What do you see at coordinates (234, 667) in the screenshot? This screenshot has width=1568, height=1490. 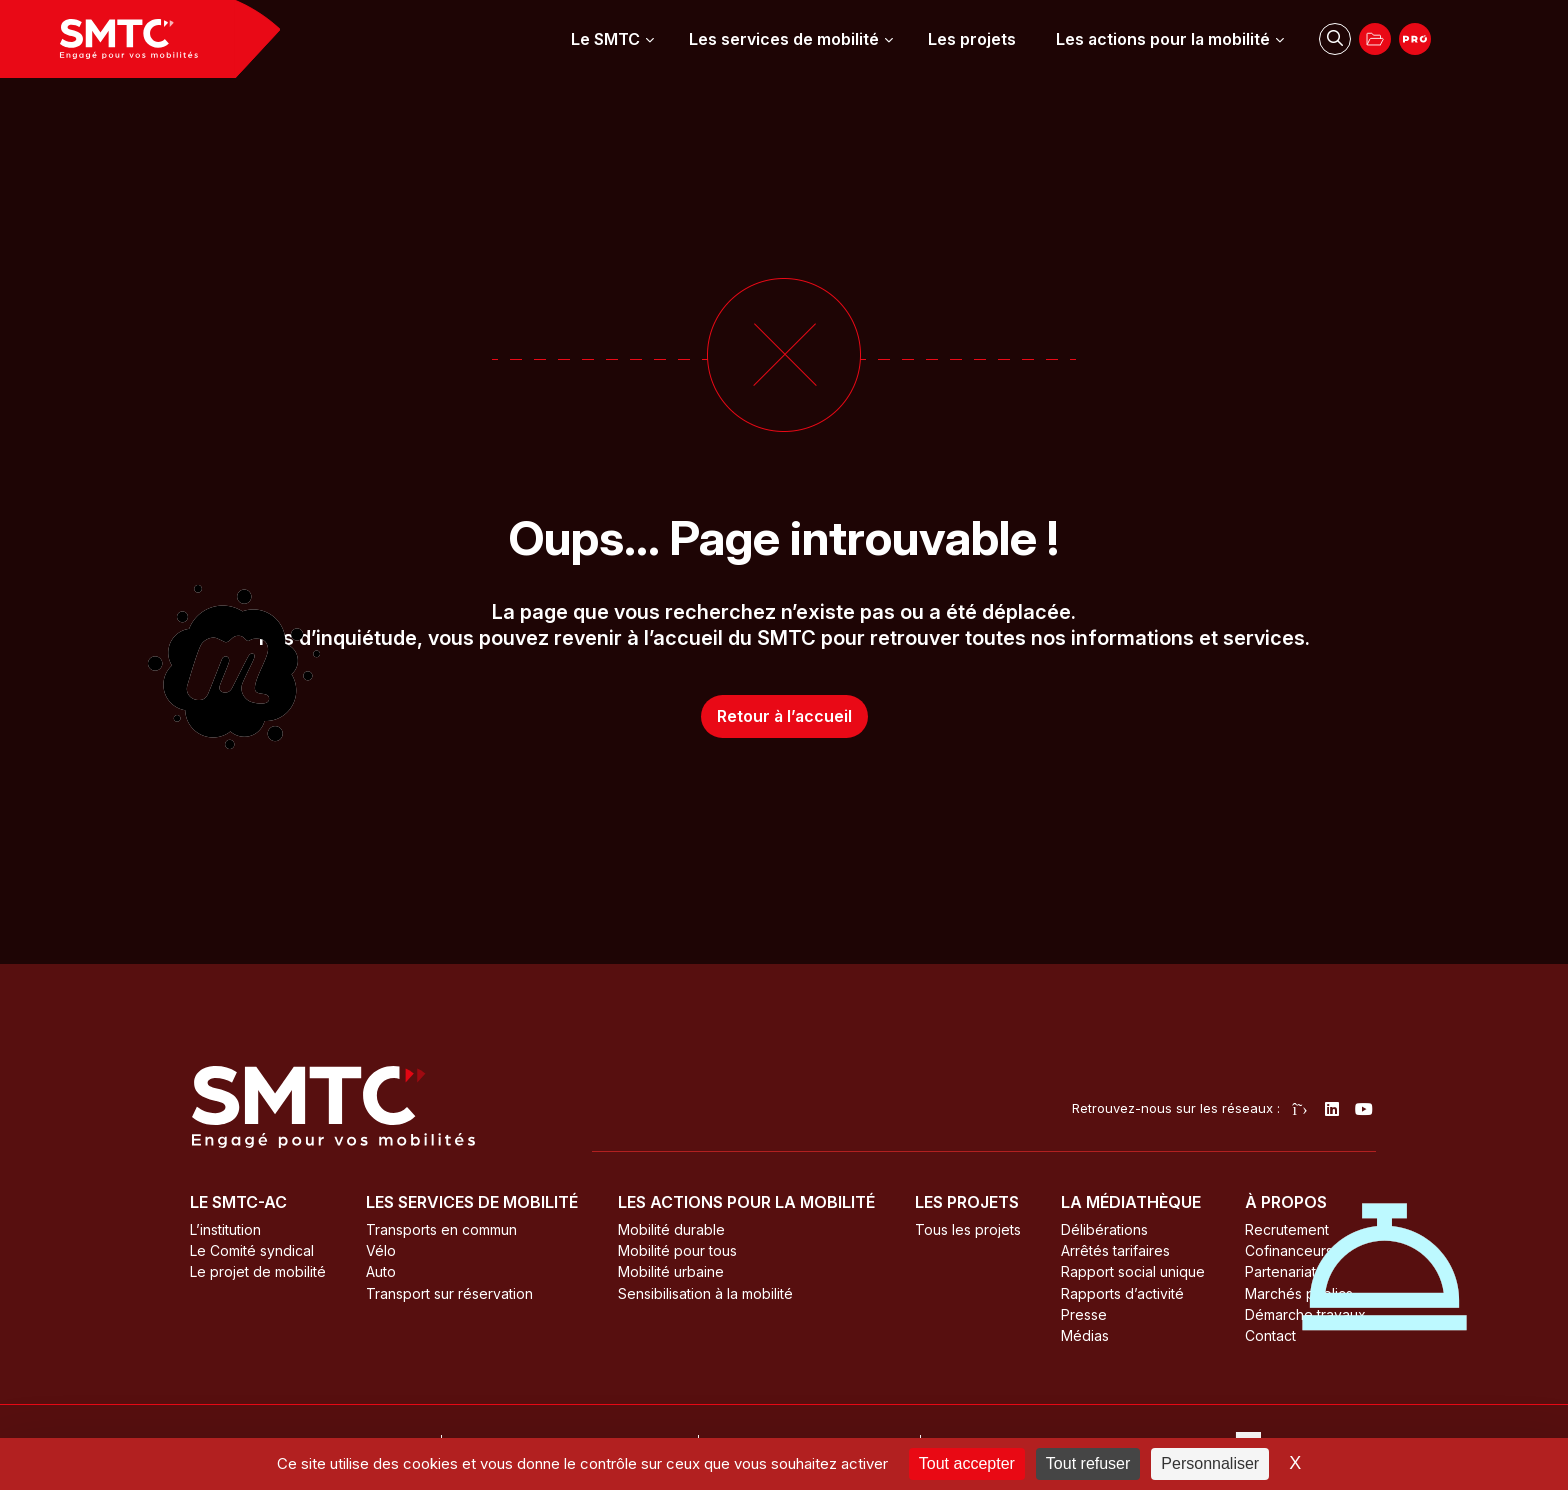 I see `open the Meetup app` at bounding box center [234, 667].